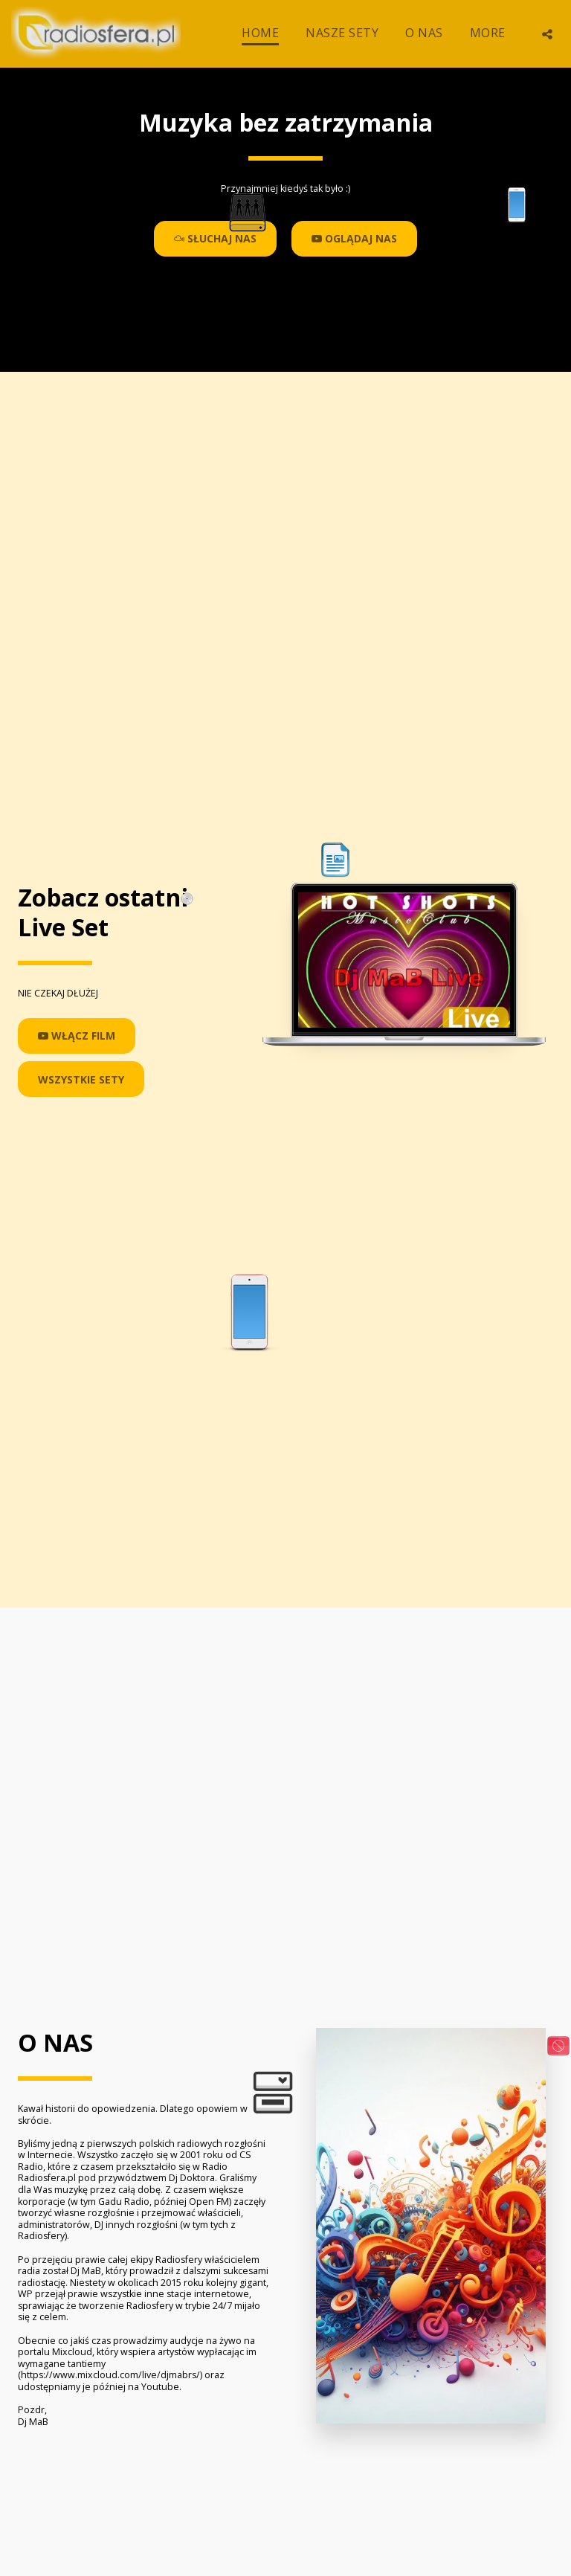 This screenshot has height=2576, width=571. Describe the element at coordinates (248, 213) in the screenshot. I see `access a shared network drive` at that location.